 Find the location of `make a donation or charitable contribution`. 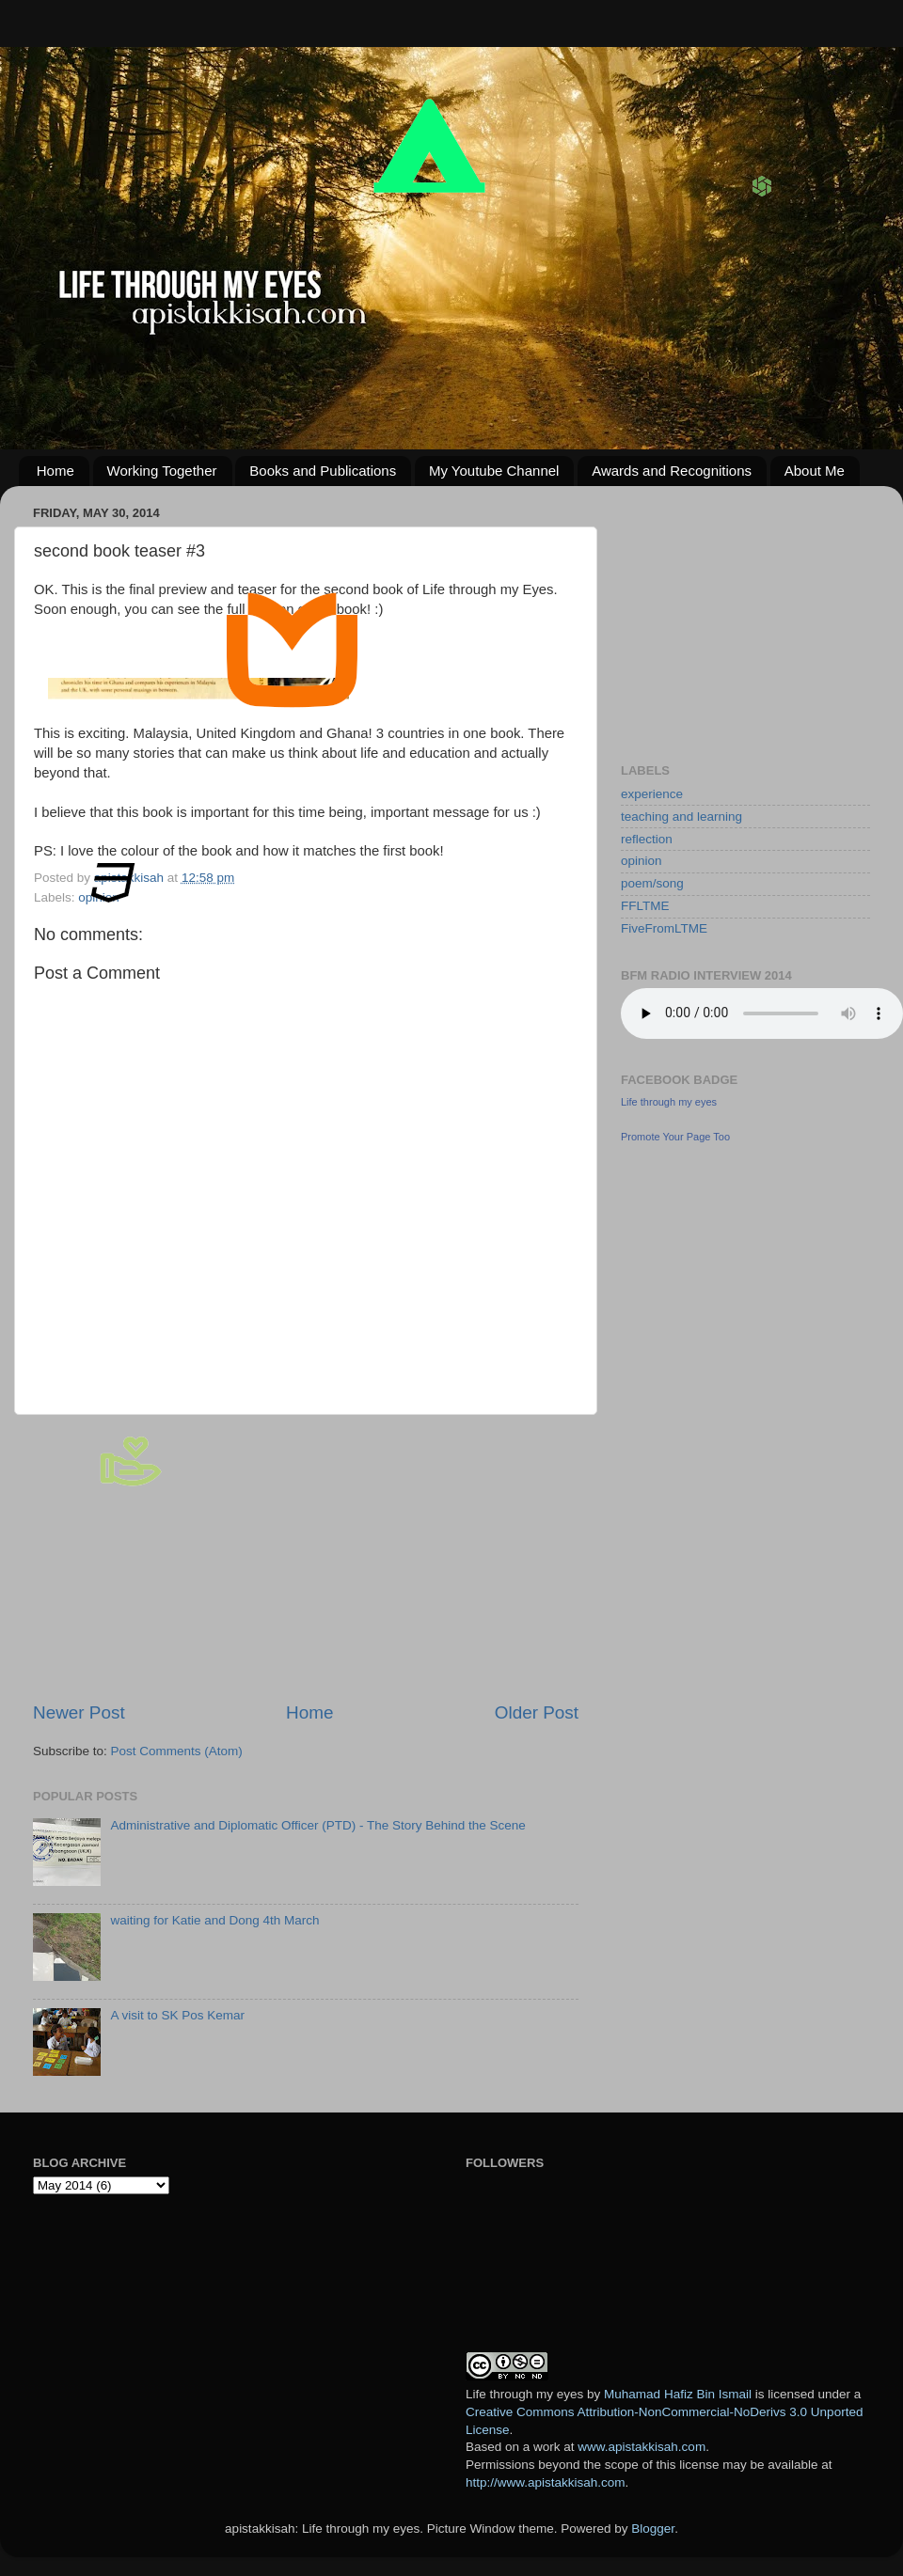

make a donation or charitable contribution is located at coordinates (130, 1461).